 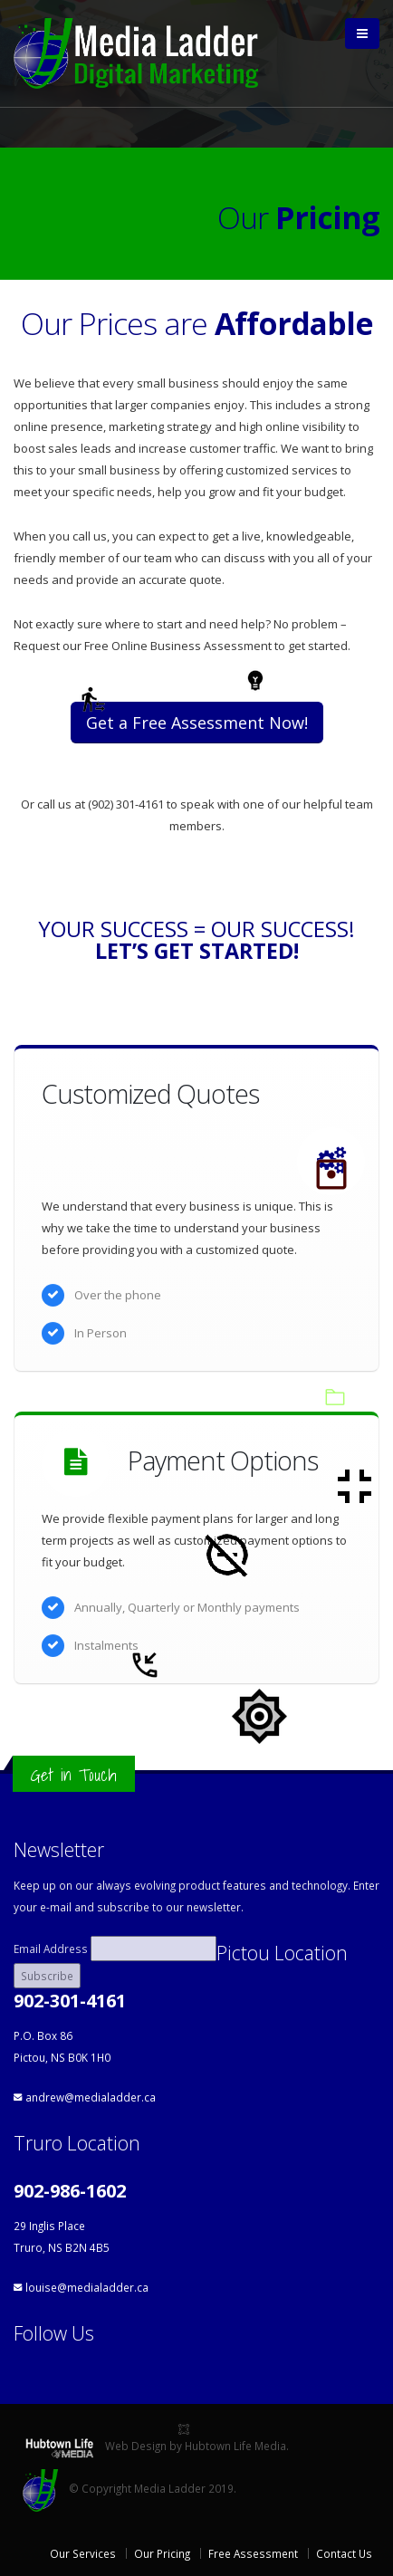 What do you see at coordinates (145, 1665) in the screenshot?
I see `indicates a missed call that needs to be returned` at bounding box center [145, 1665].